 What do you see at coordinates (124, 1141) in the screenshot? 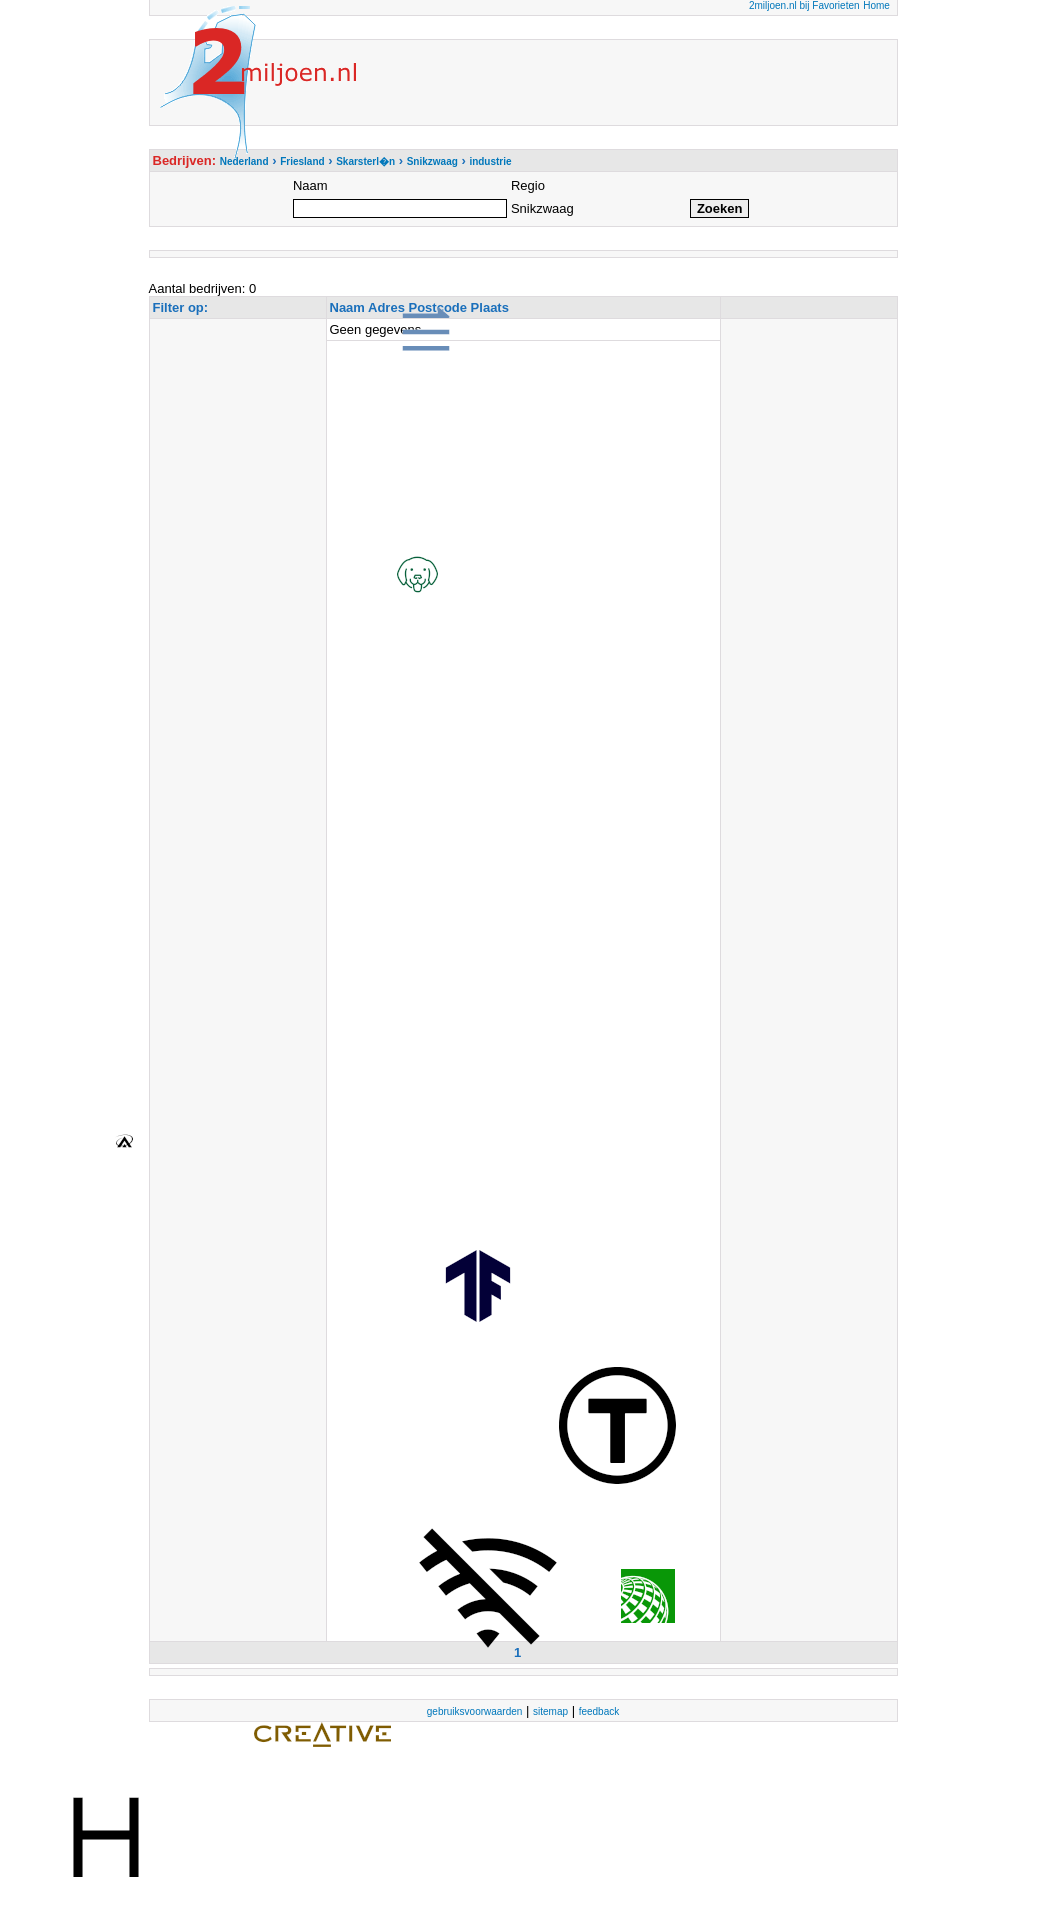
I see `asymmetrik company logo` at bounding box center [124, 1141].